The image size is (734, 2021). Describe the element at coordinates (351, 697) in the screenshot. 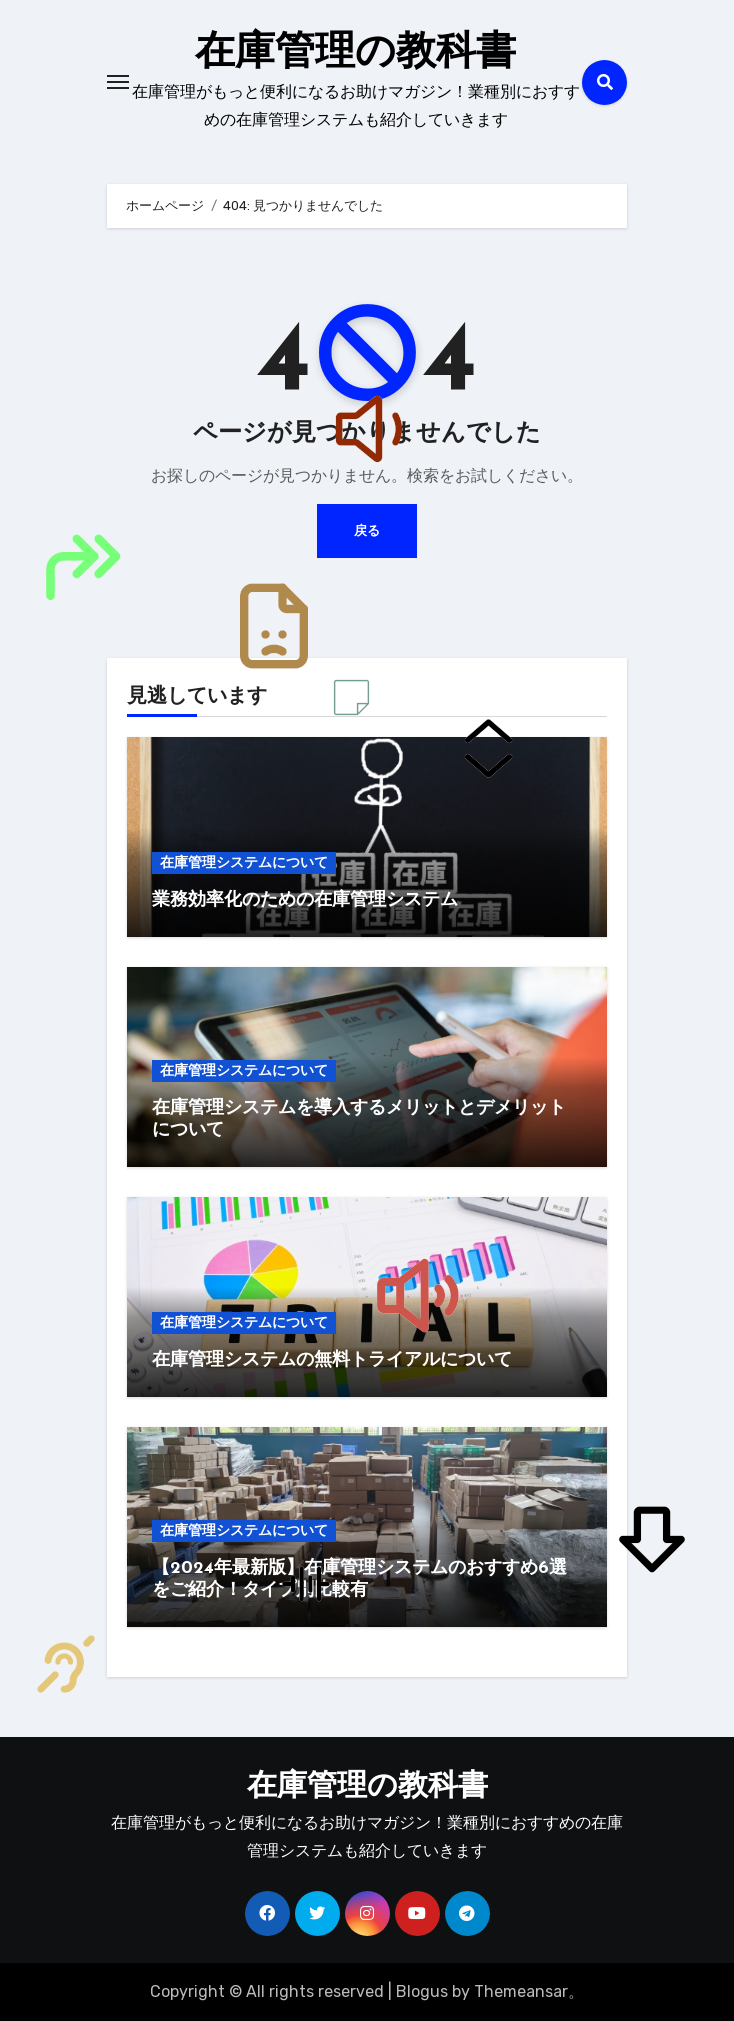

I see `create a new note` at that location.